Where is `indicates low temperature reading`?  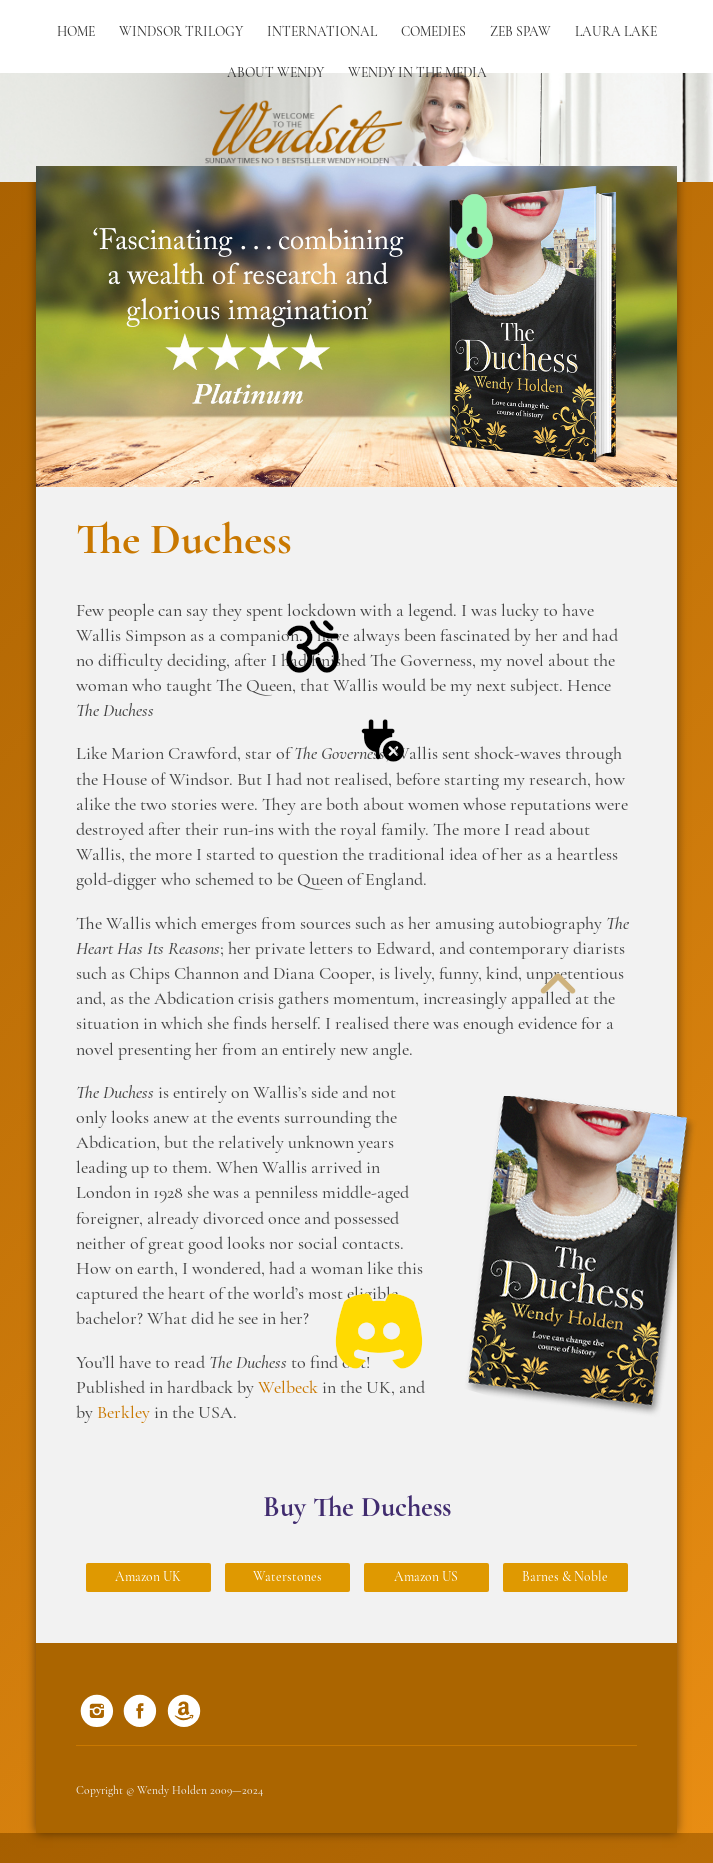 indicates low temperature reading is located at coordinates (474, 226).